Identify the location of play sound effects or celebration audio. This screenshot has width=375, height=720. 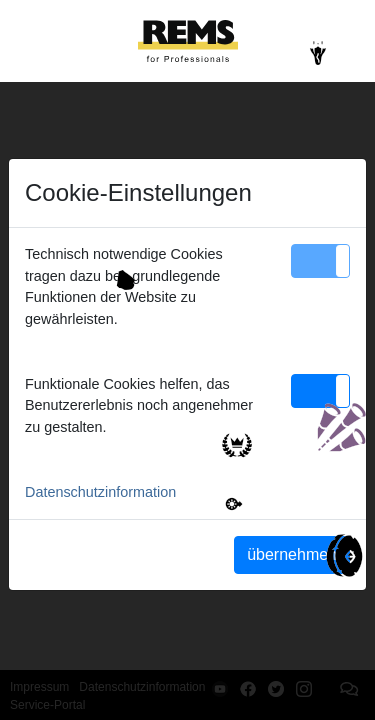
(342, 427).